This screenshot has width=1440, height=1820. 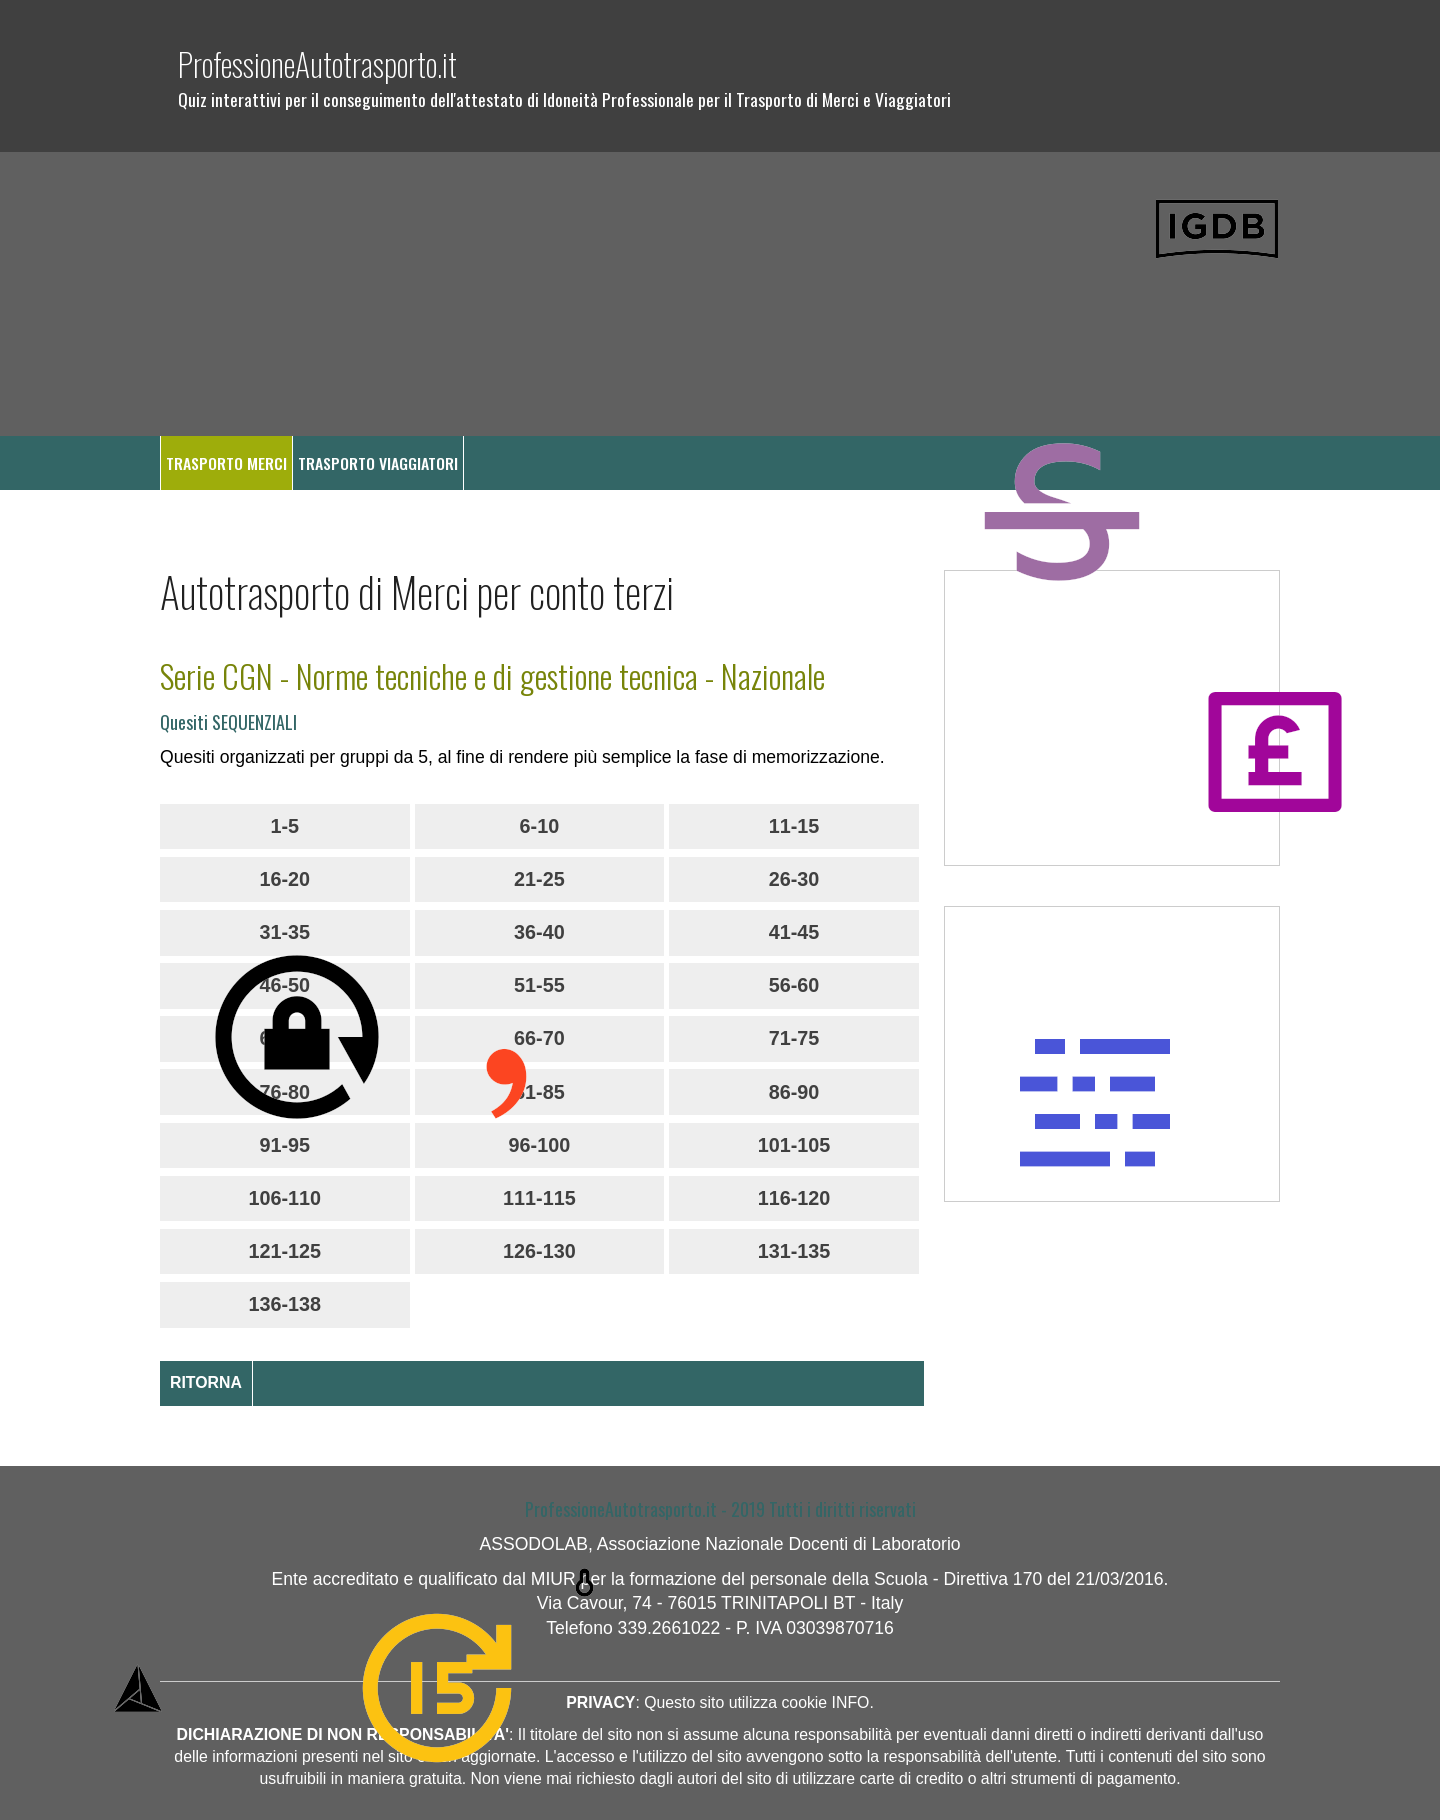 What do you see at coordinates (437, 1688) in the screenshot?
I see `skip forward 15 seconds` at bounding box center [437, 1688].